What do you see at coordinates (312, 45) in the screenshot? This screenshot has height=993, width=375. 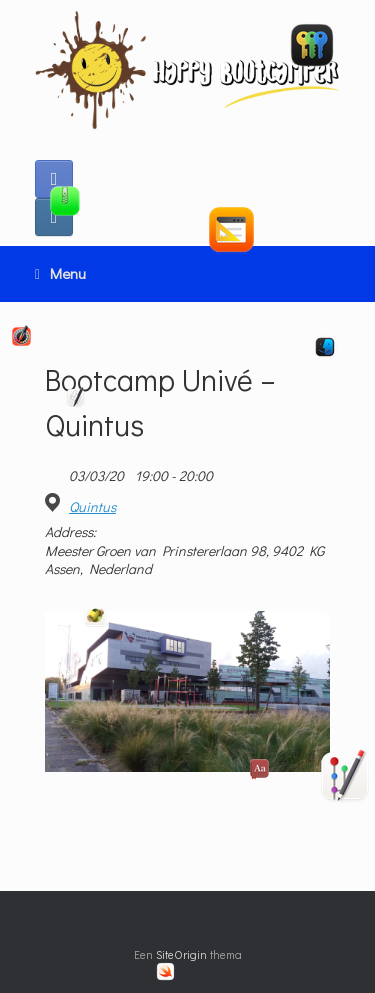 I see `open the passwords app` at bounding box center [312, 45].